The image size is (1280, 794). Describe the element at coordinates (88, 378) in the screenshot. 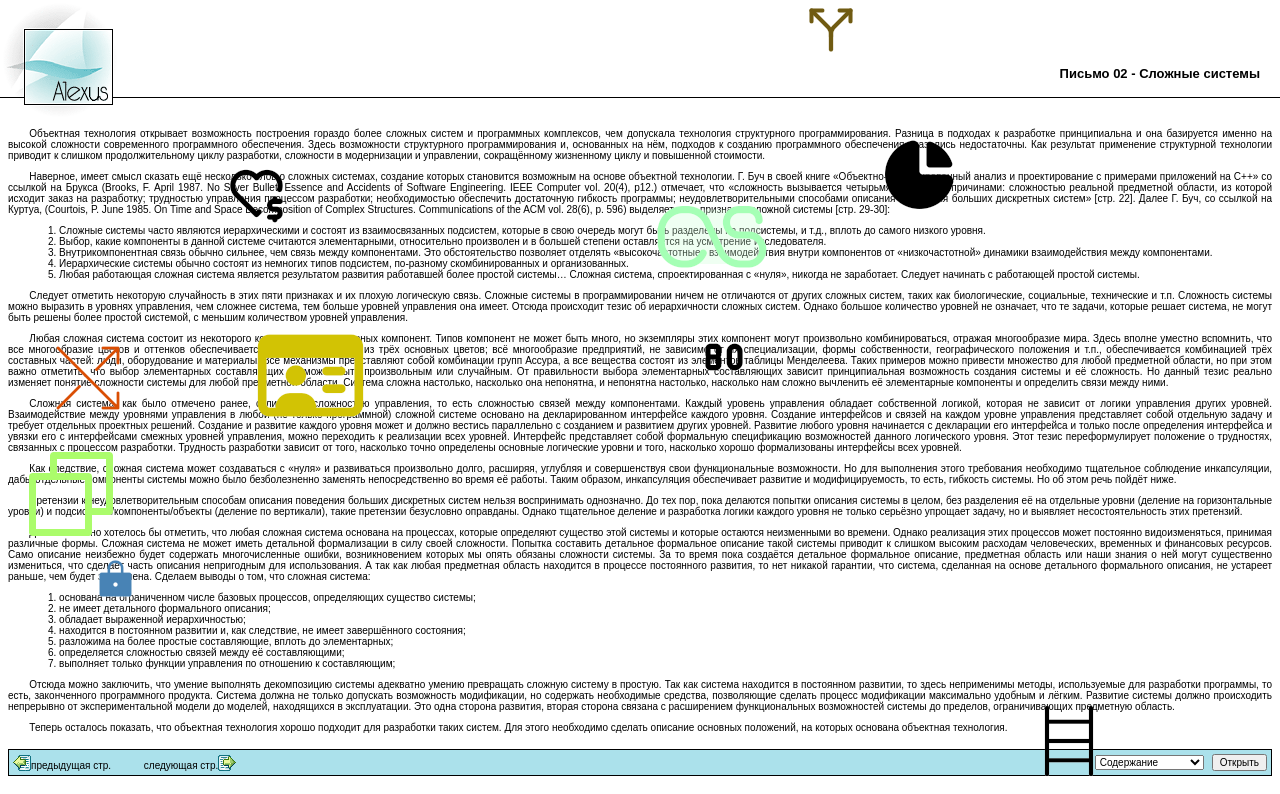

I see `shuffle or randomize playback order` at that location.